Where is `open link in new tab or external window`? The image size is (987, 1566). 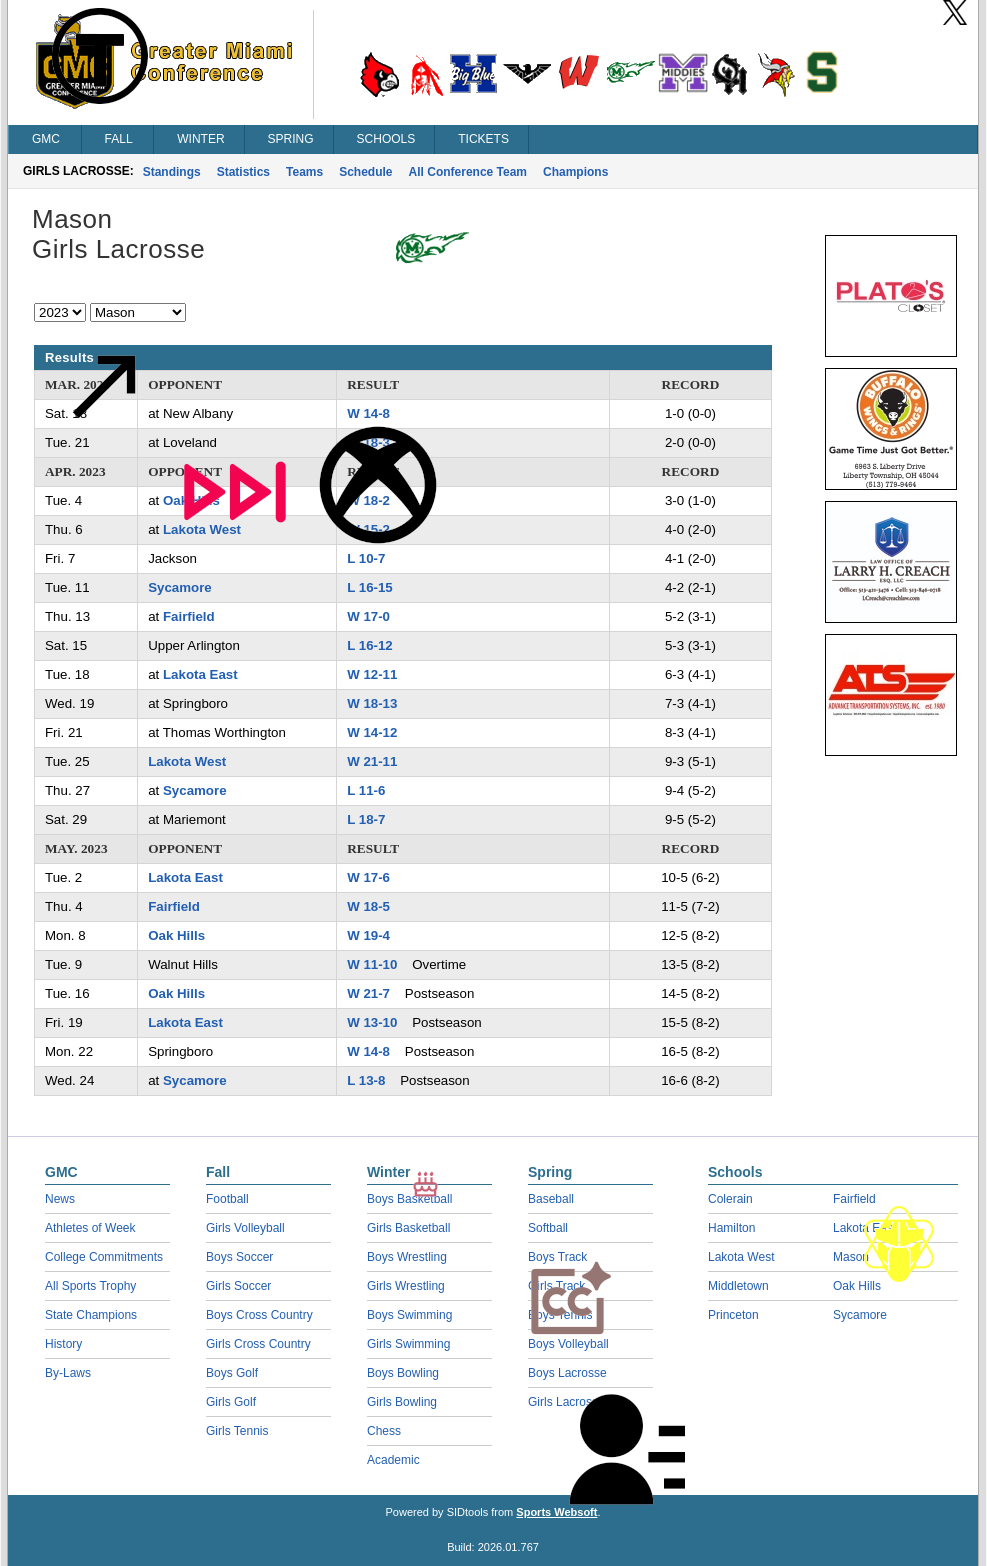
open link in new tab or external window is located at coordinates (105, 385).